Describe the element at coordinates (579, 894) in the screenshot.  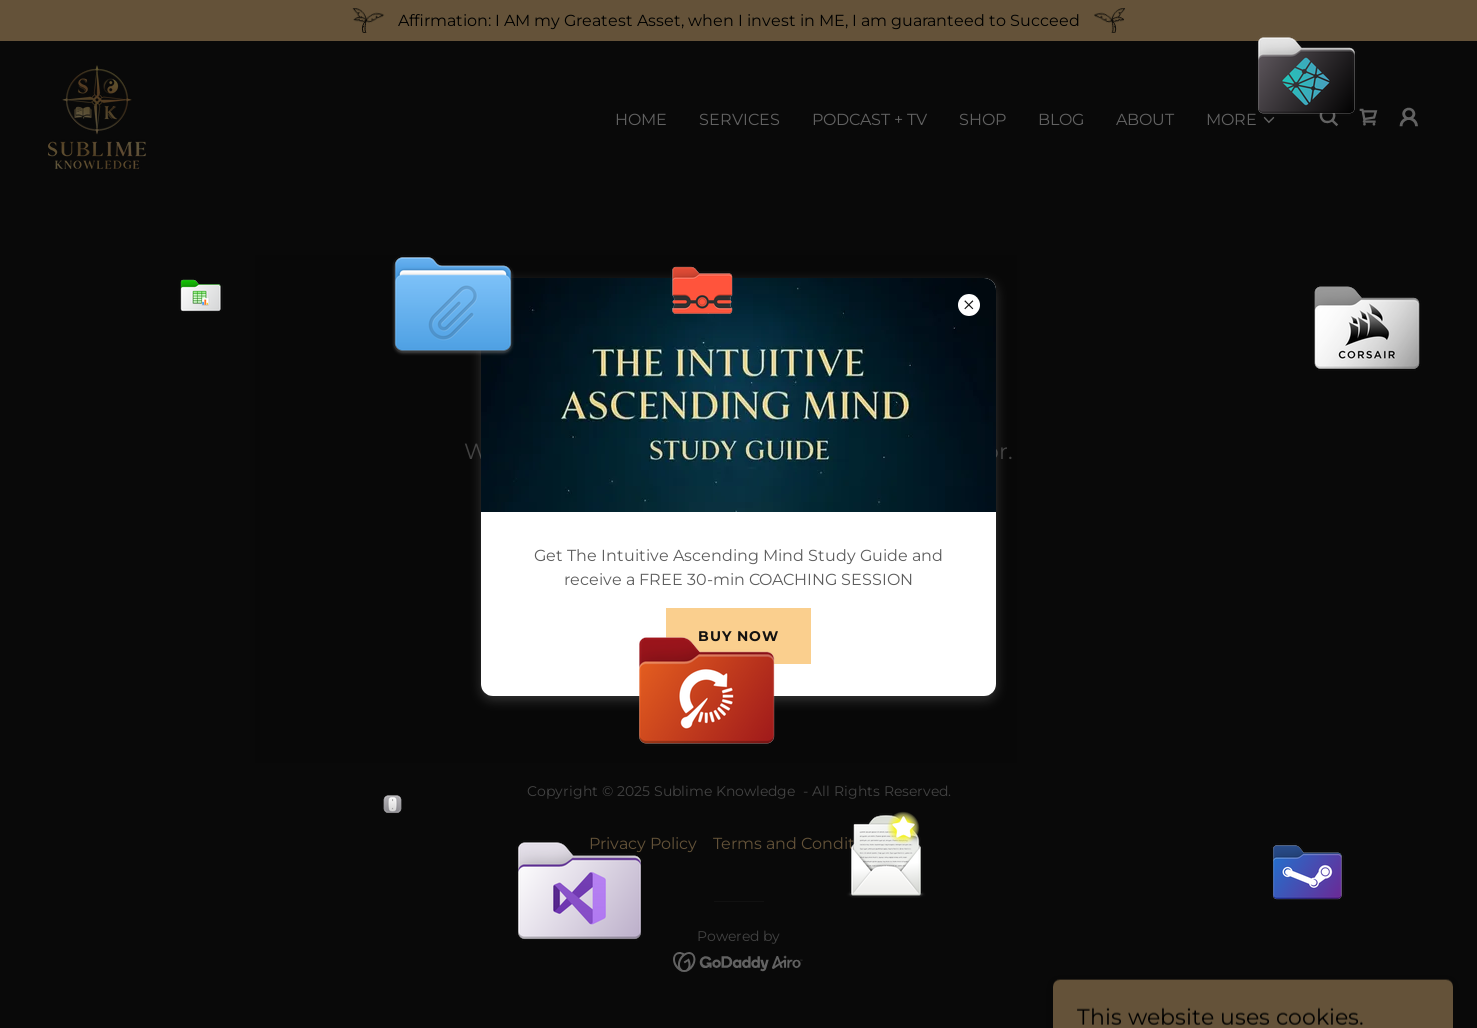
I see `open visual studio project files folder` at that location.